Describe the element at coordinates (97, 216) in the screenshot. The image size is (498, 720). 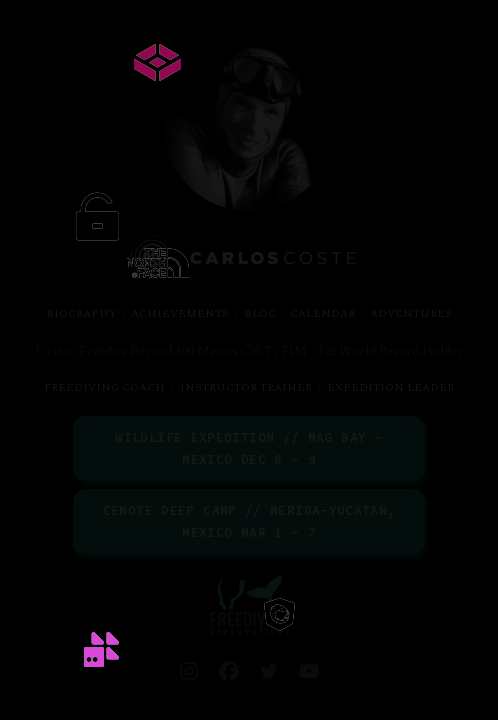
I see `unlock a secured item or account` at that location.